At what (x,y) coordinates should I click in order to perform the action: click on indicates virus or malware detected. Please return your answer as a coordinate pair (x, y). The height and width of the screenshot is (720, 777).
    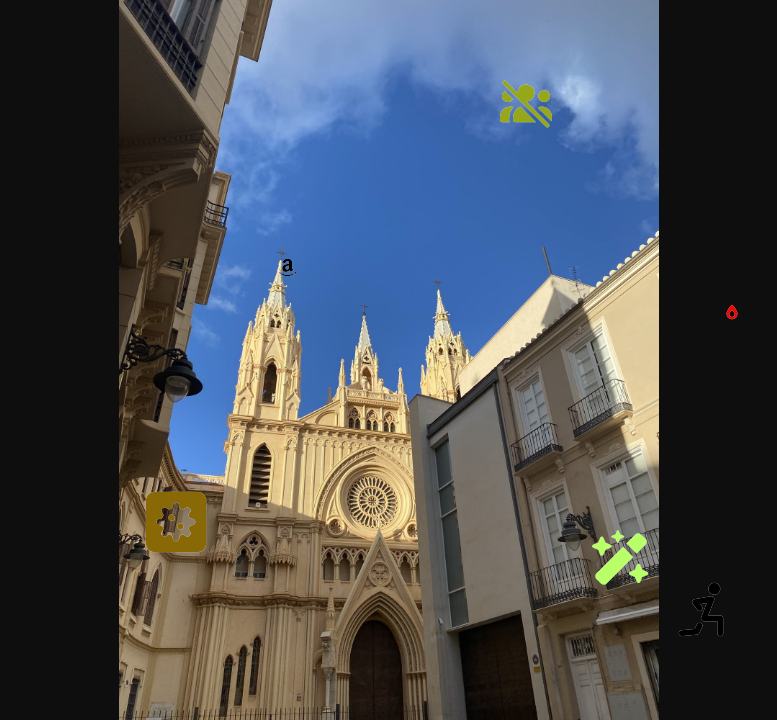
    Looking at the image, I should click on (176, 522).